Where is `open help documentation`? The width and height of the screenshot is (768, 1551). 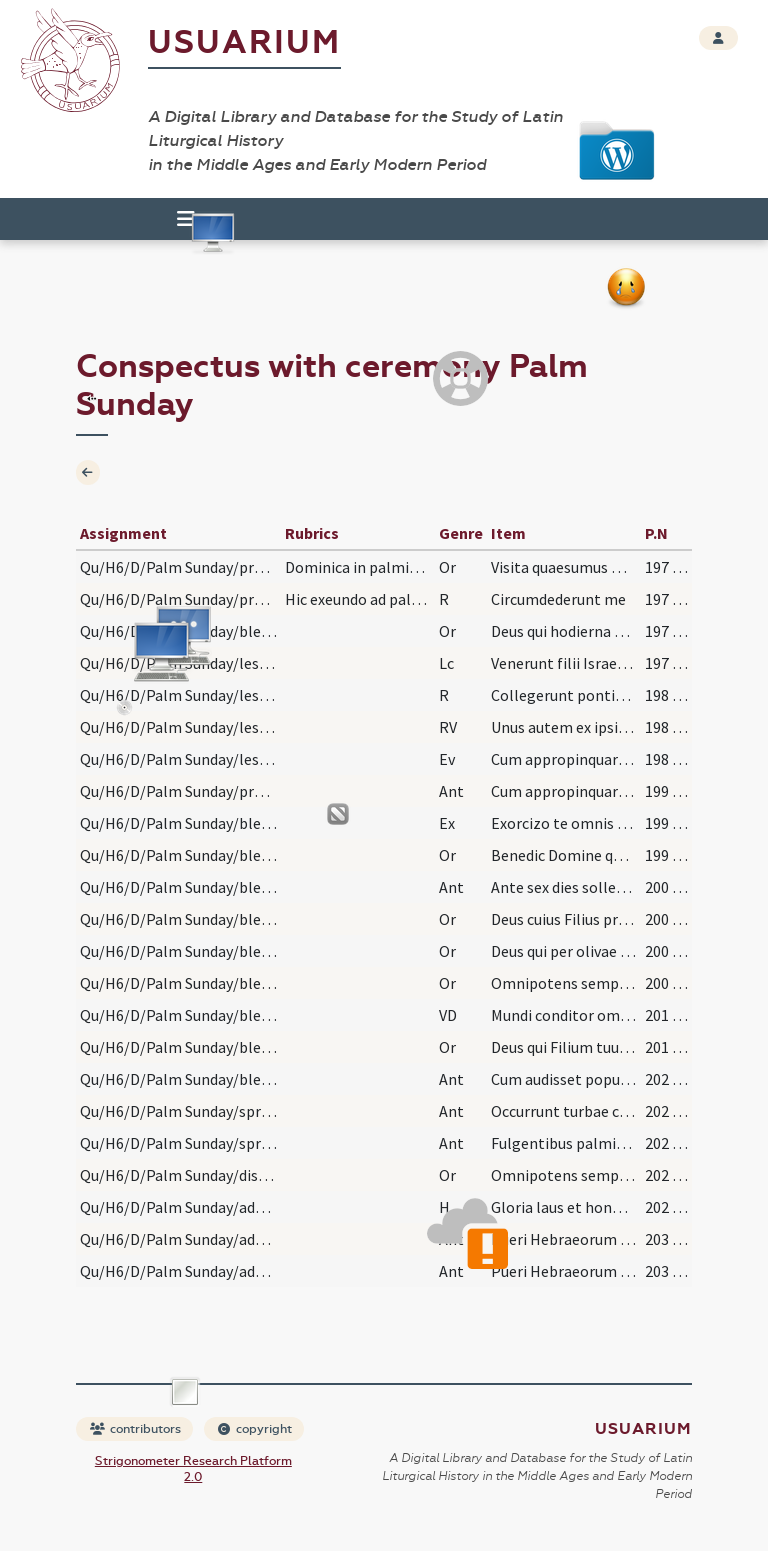 open help documentation is located at coordinates (460, 378).